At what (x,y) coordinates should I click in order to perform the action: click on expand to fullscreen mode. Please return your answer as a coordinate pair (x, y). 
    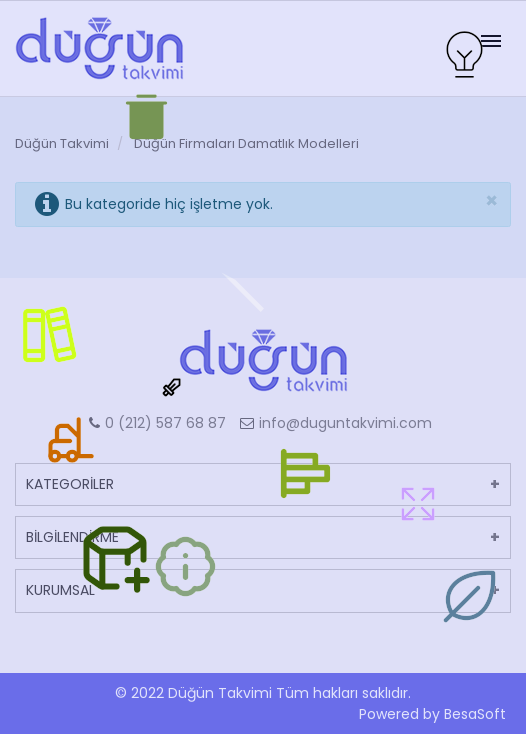
    Looking at the image, I should click on (418, 504).